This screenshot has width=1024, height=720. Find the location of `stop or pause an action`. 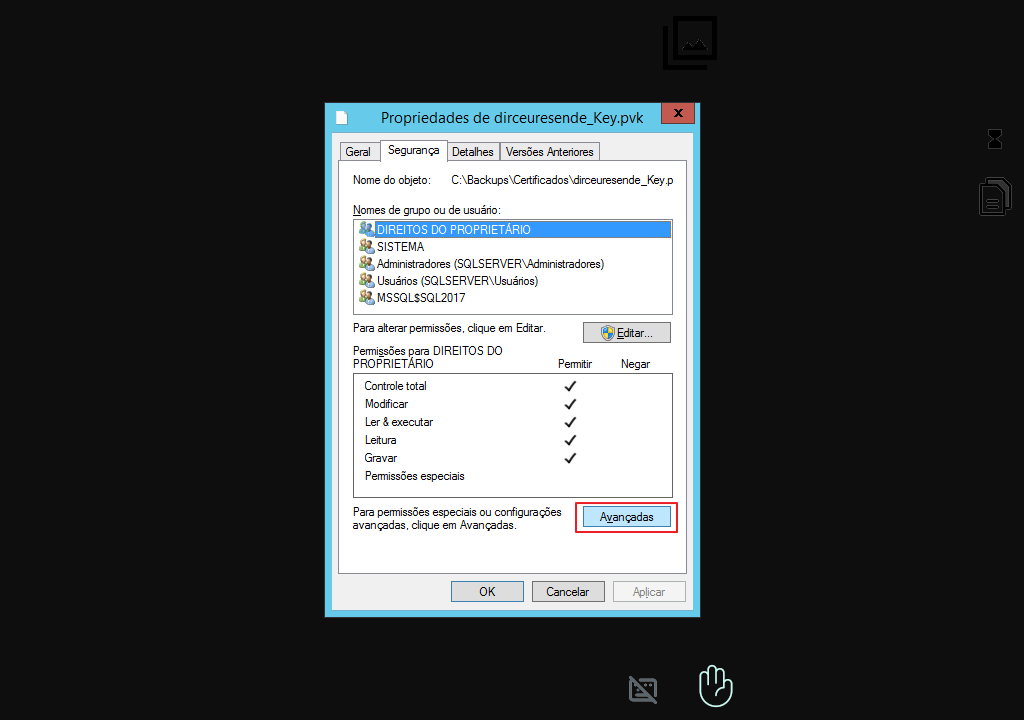

stop or pause an action is located at coordinates (716, 686).